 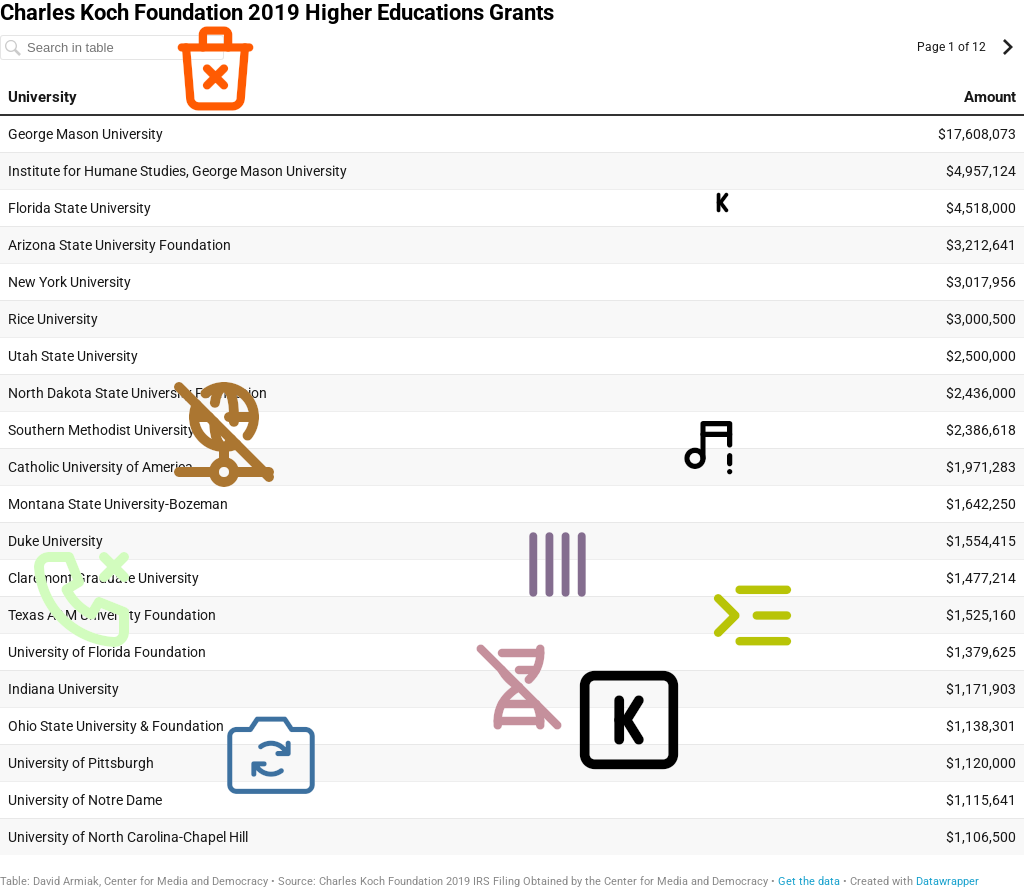 I want to click on indicates a count or tally of four items, so click(x=557, y=564).